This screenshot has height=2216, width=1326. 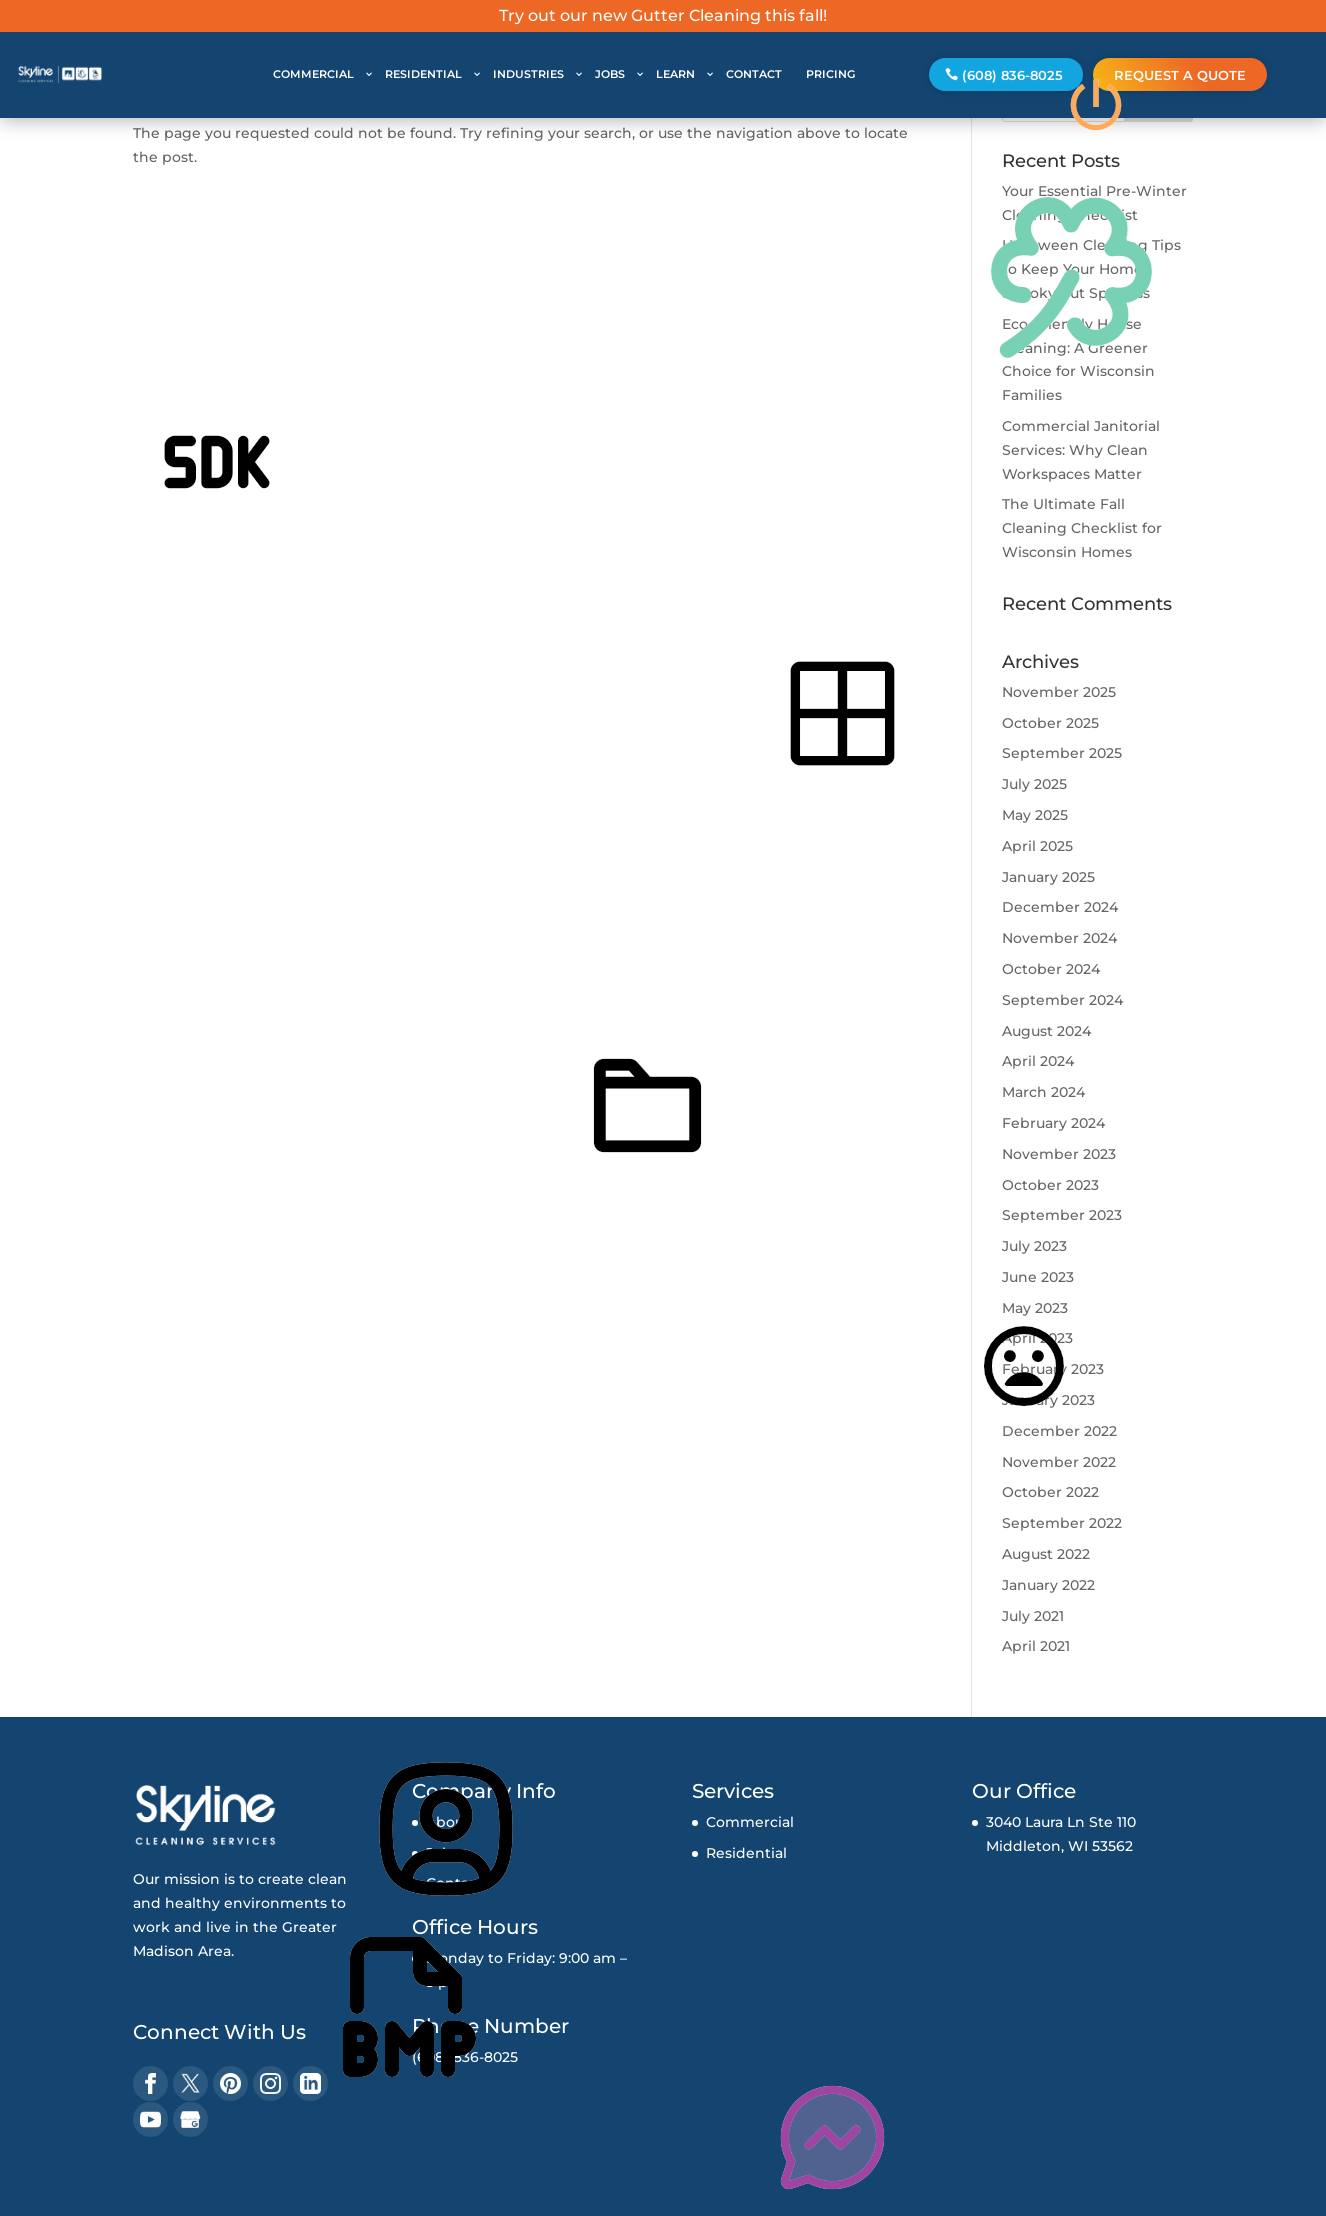 What do you see at coordinates (1071, 277) in the screenshot?
I see `indicates a michelin green star rating for sustainable restaurants` at bounding box center [1071, 277].